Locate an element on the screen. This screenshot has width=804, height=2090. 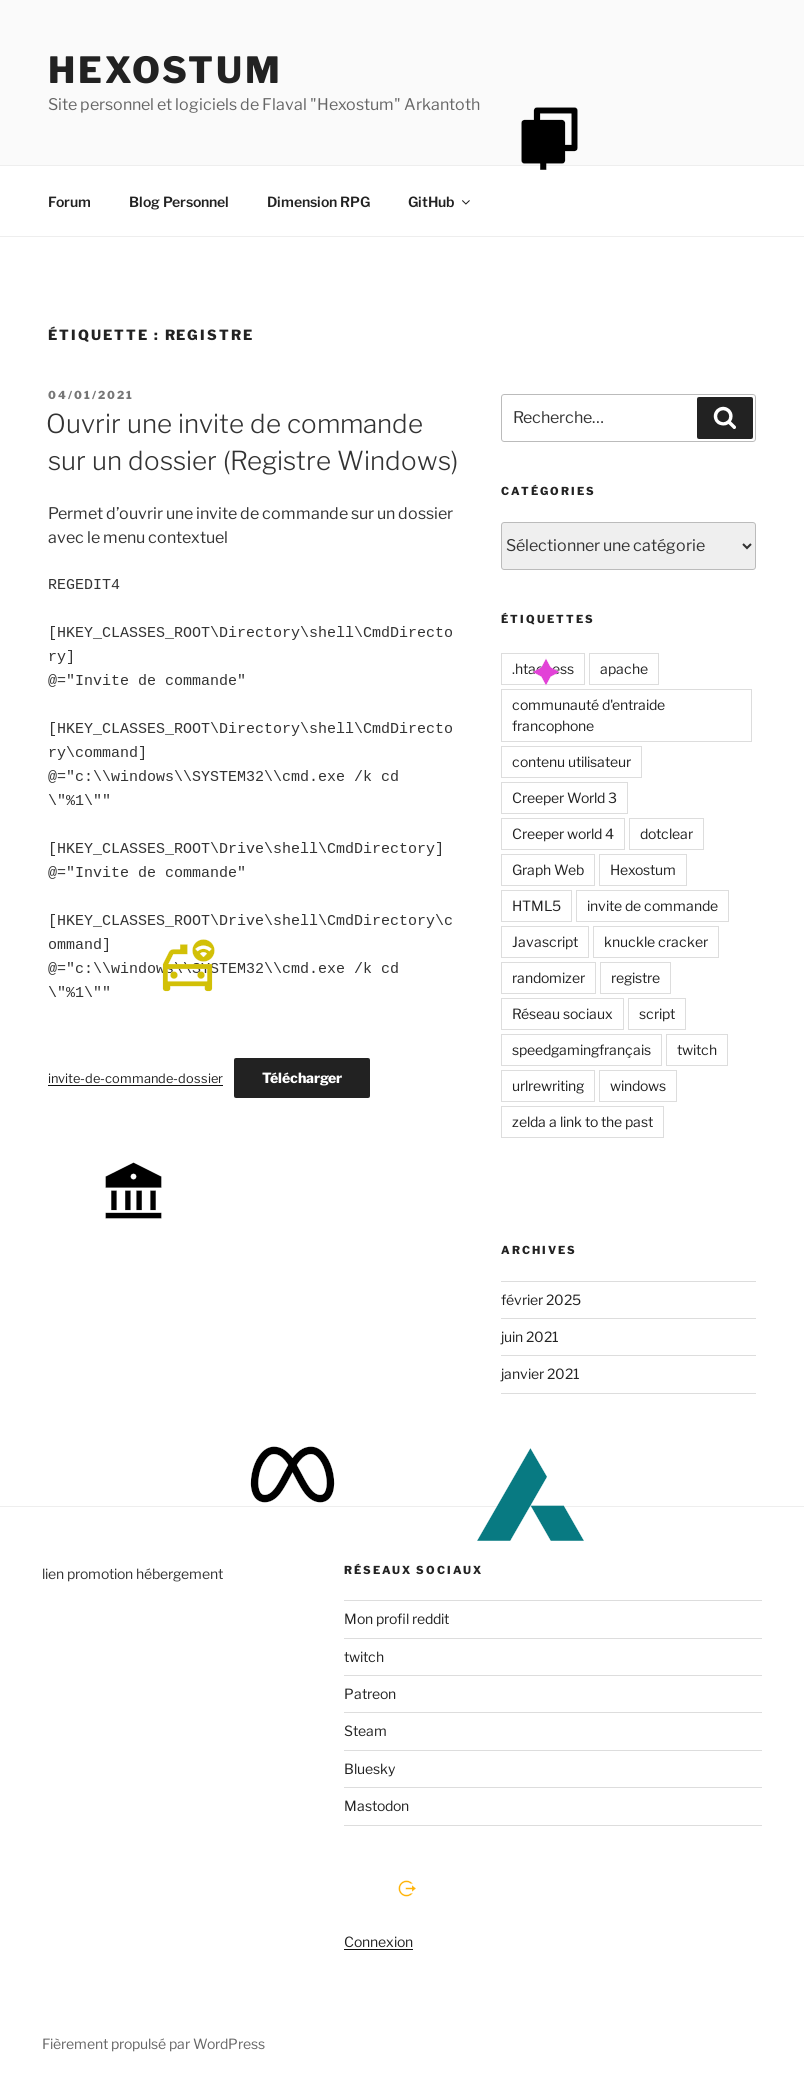
AED electrode pads for defibrillator device is located at coordinates (549, 135).